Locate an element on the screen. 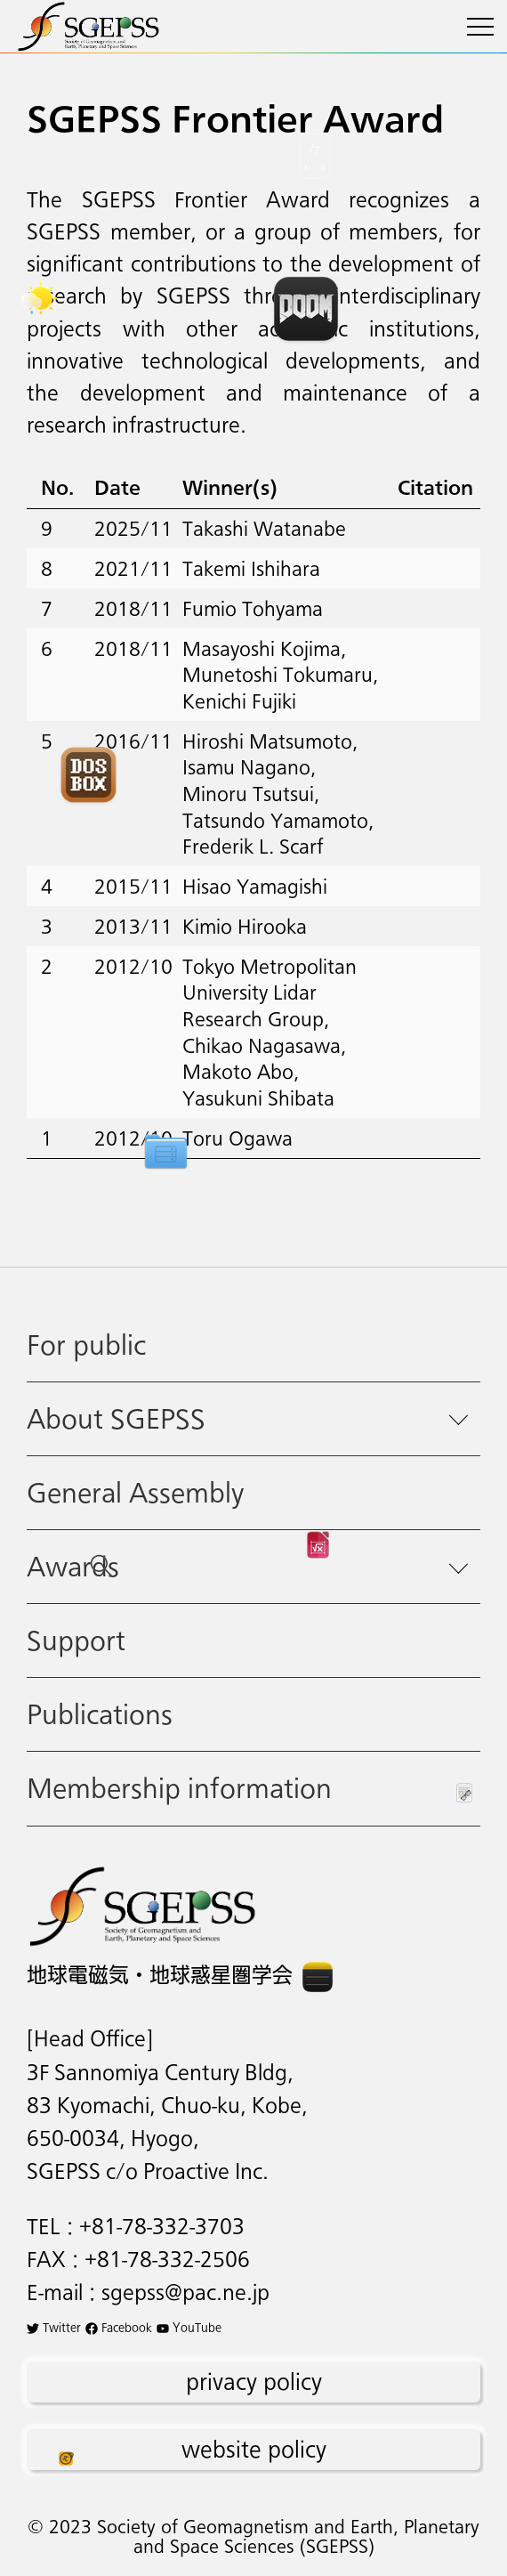 The image size is (507, 2576). launch DOOM (2016) game is located at coordinates (306, 309).